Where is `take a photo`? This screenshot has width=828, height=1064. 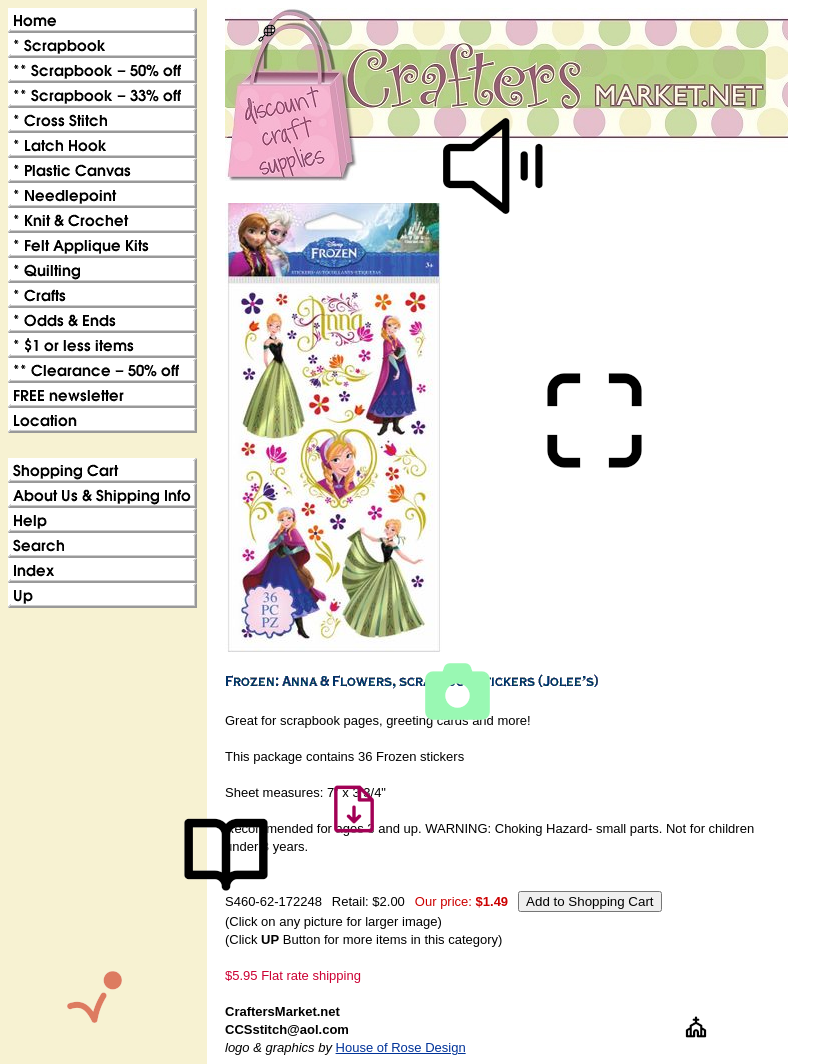
take a photo is located at coordinates (457, 691).